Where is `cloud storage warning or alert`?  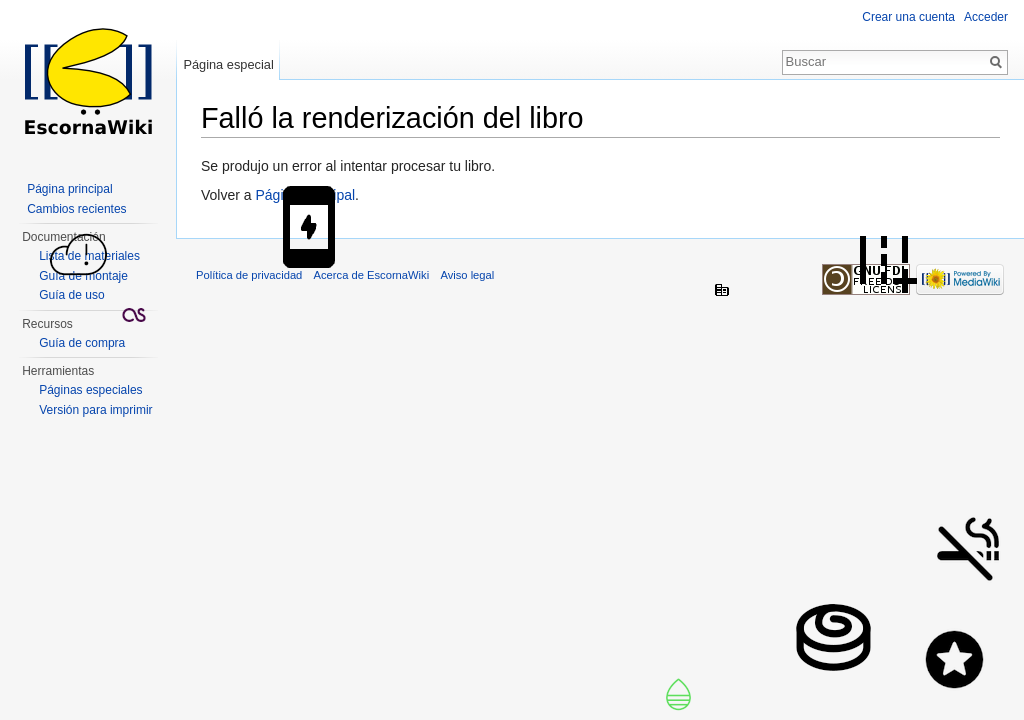 cloud storage warning or alert is located at coordinates (78, 254).